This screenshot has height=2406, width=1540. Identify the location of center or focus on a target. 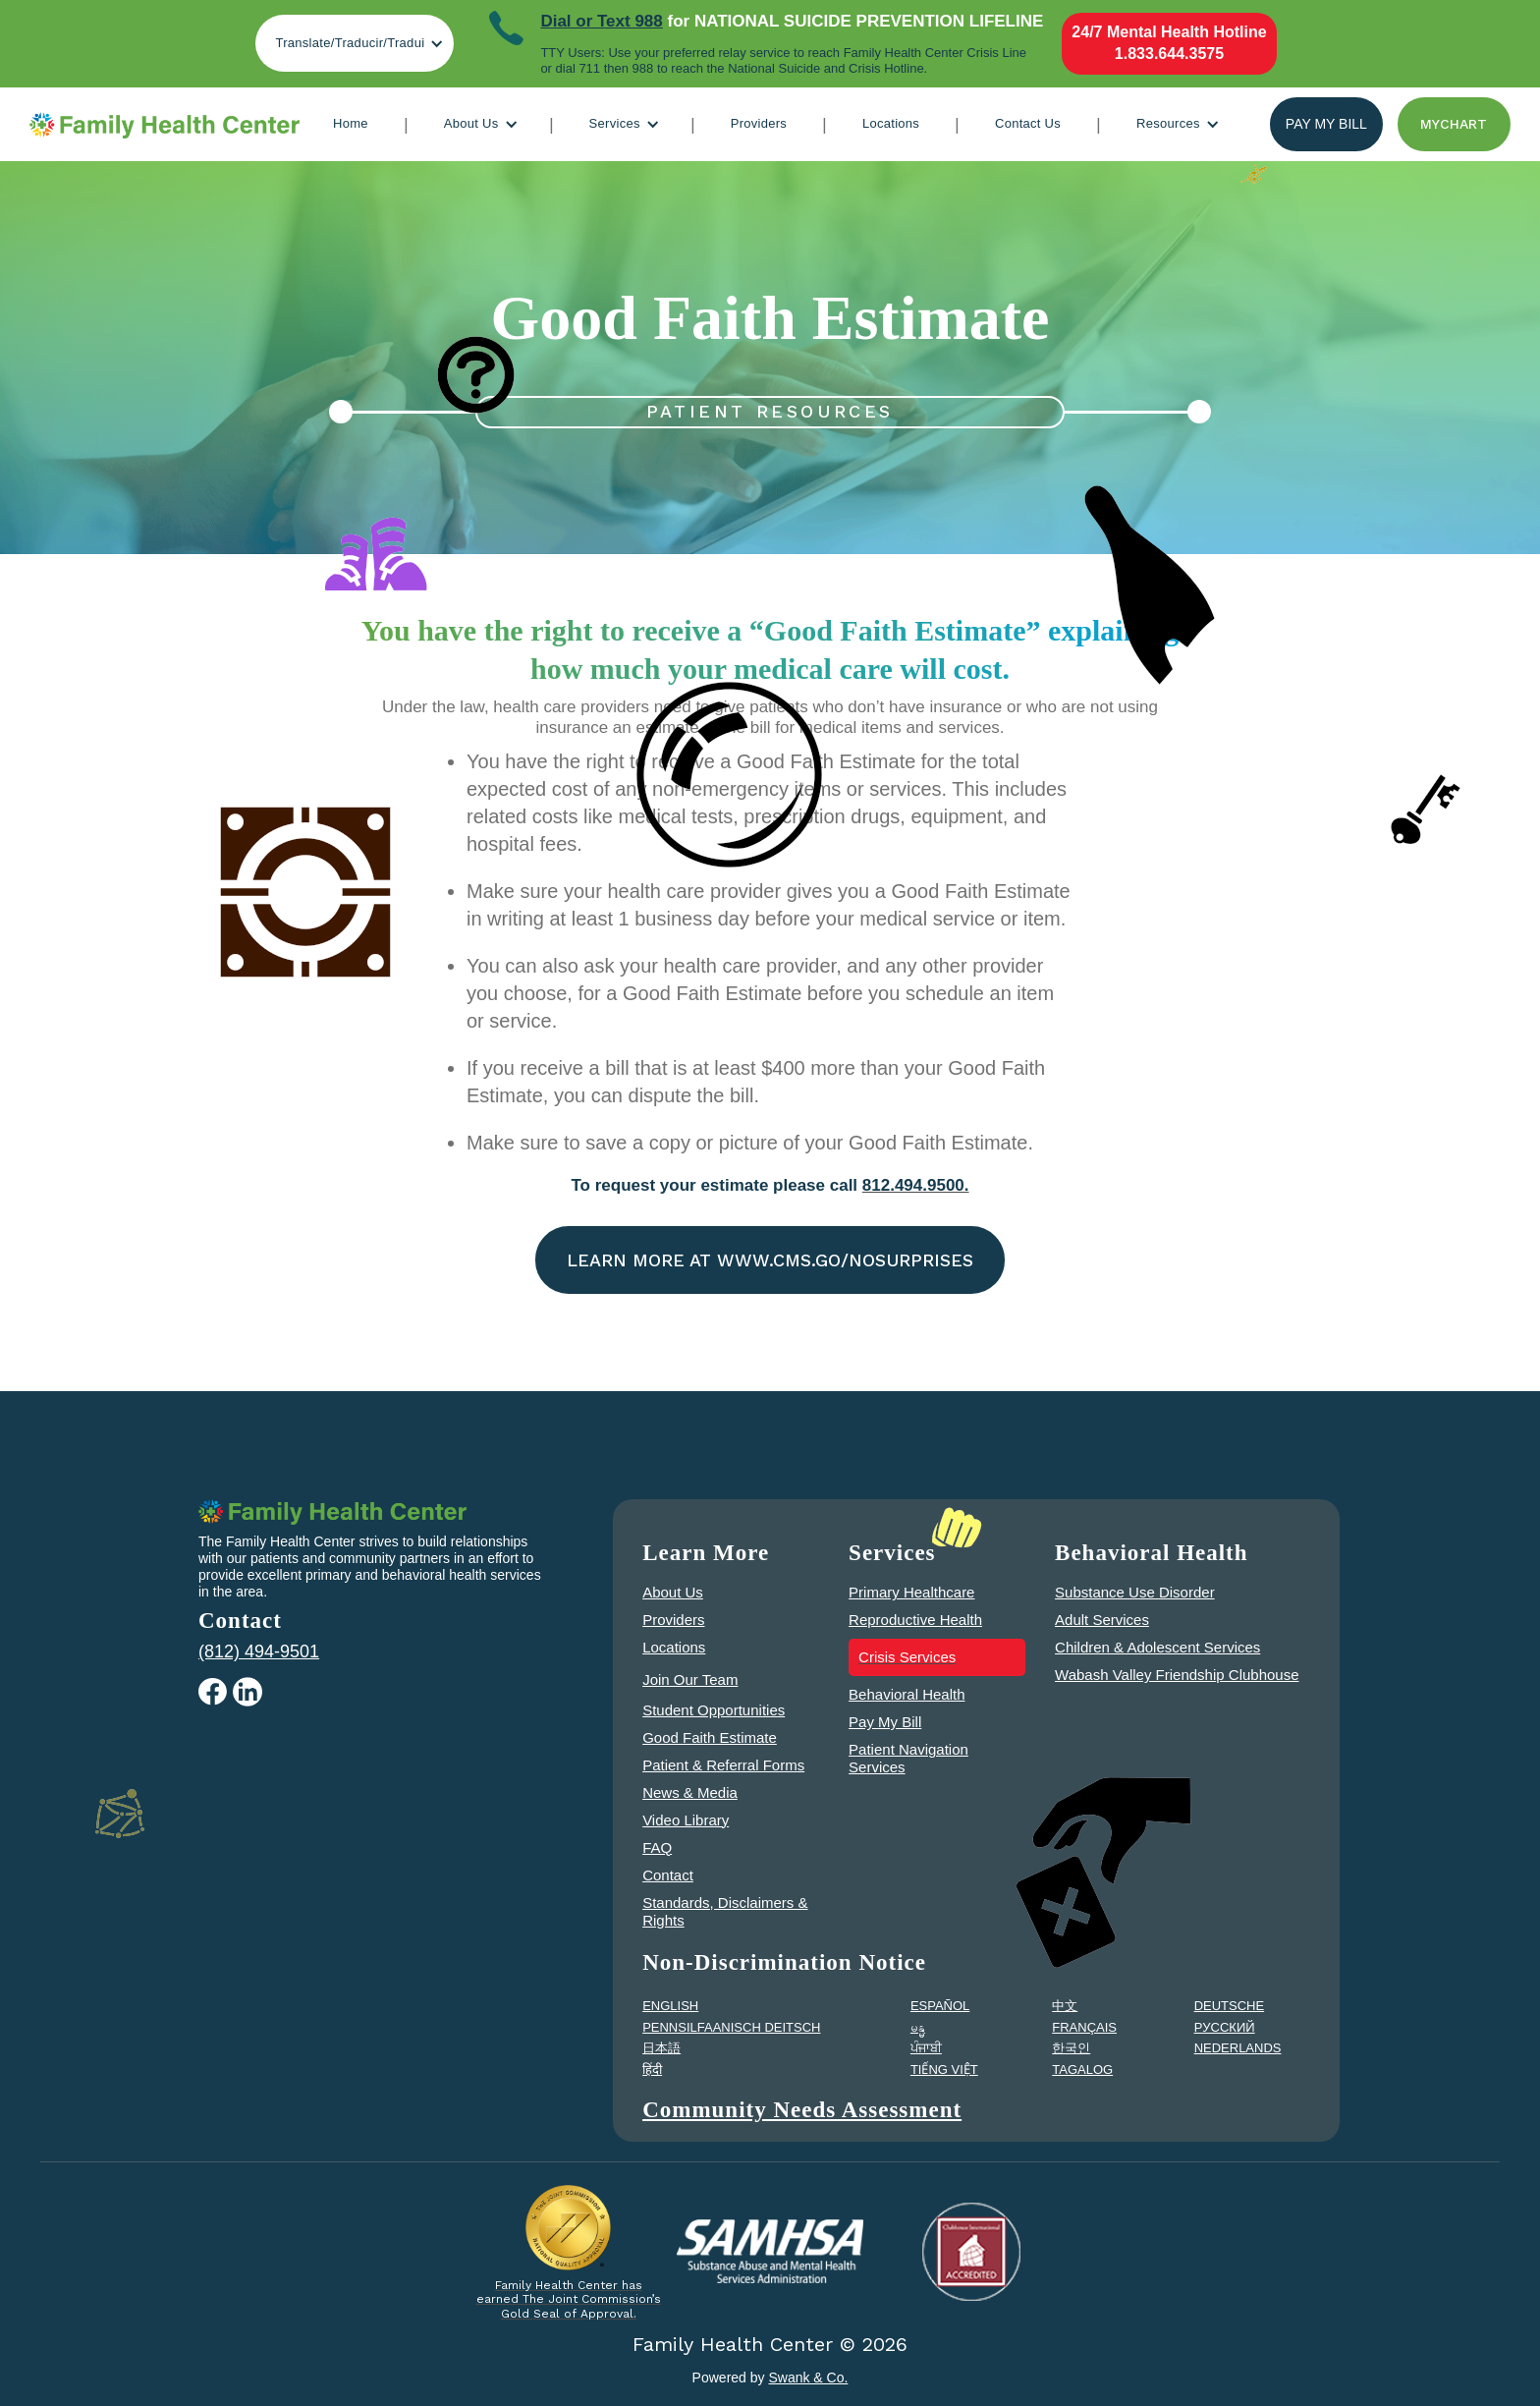
(305, 892).